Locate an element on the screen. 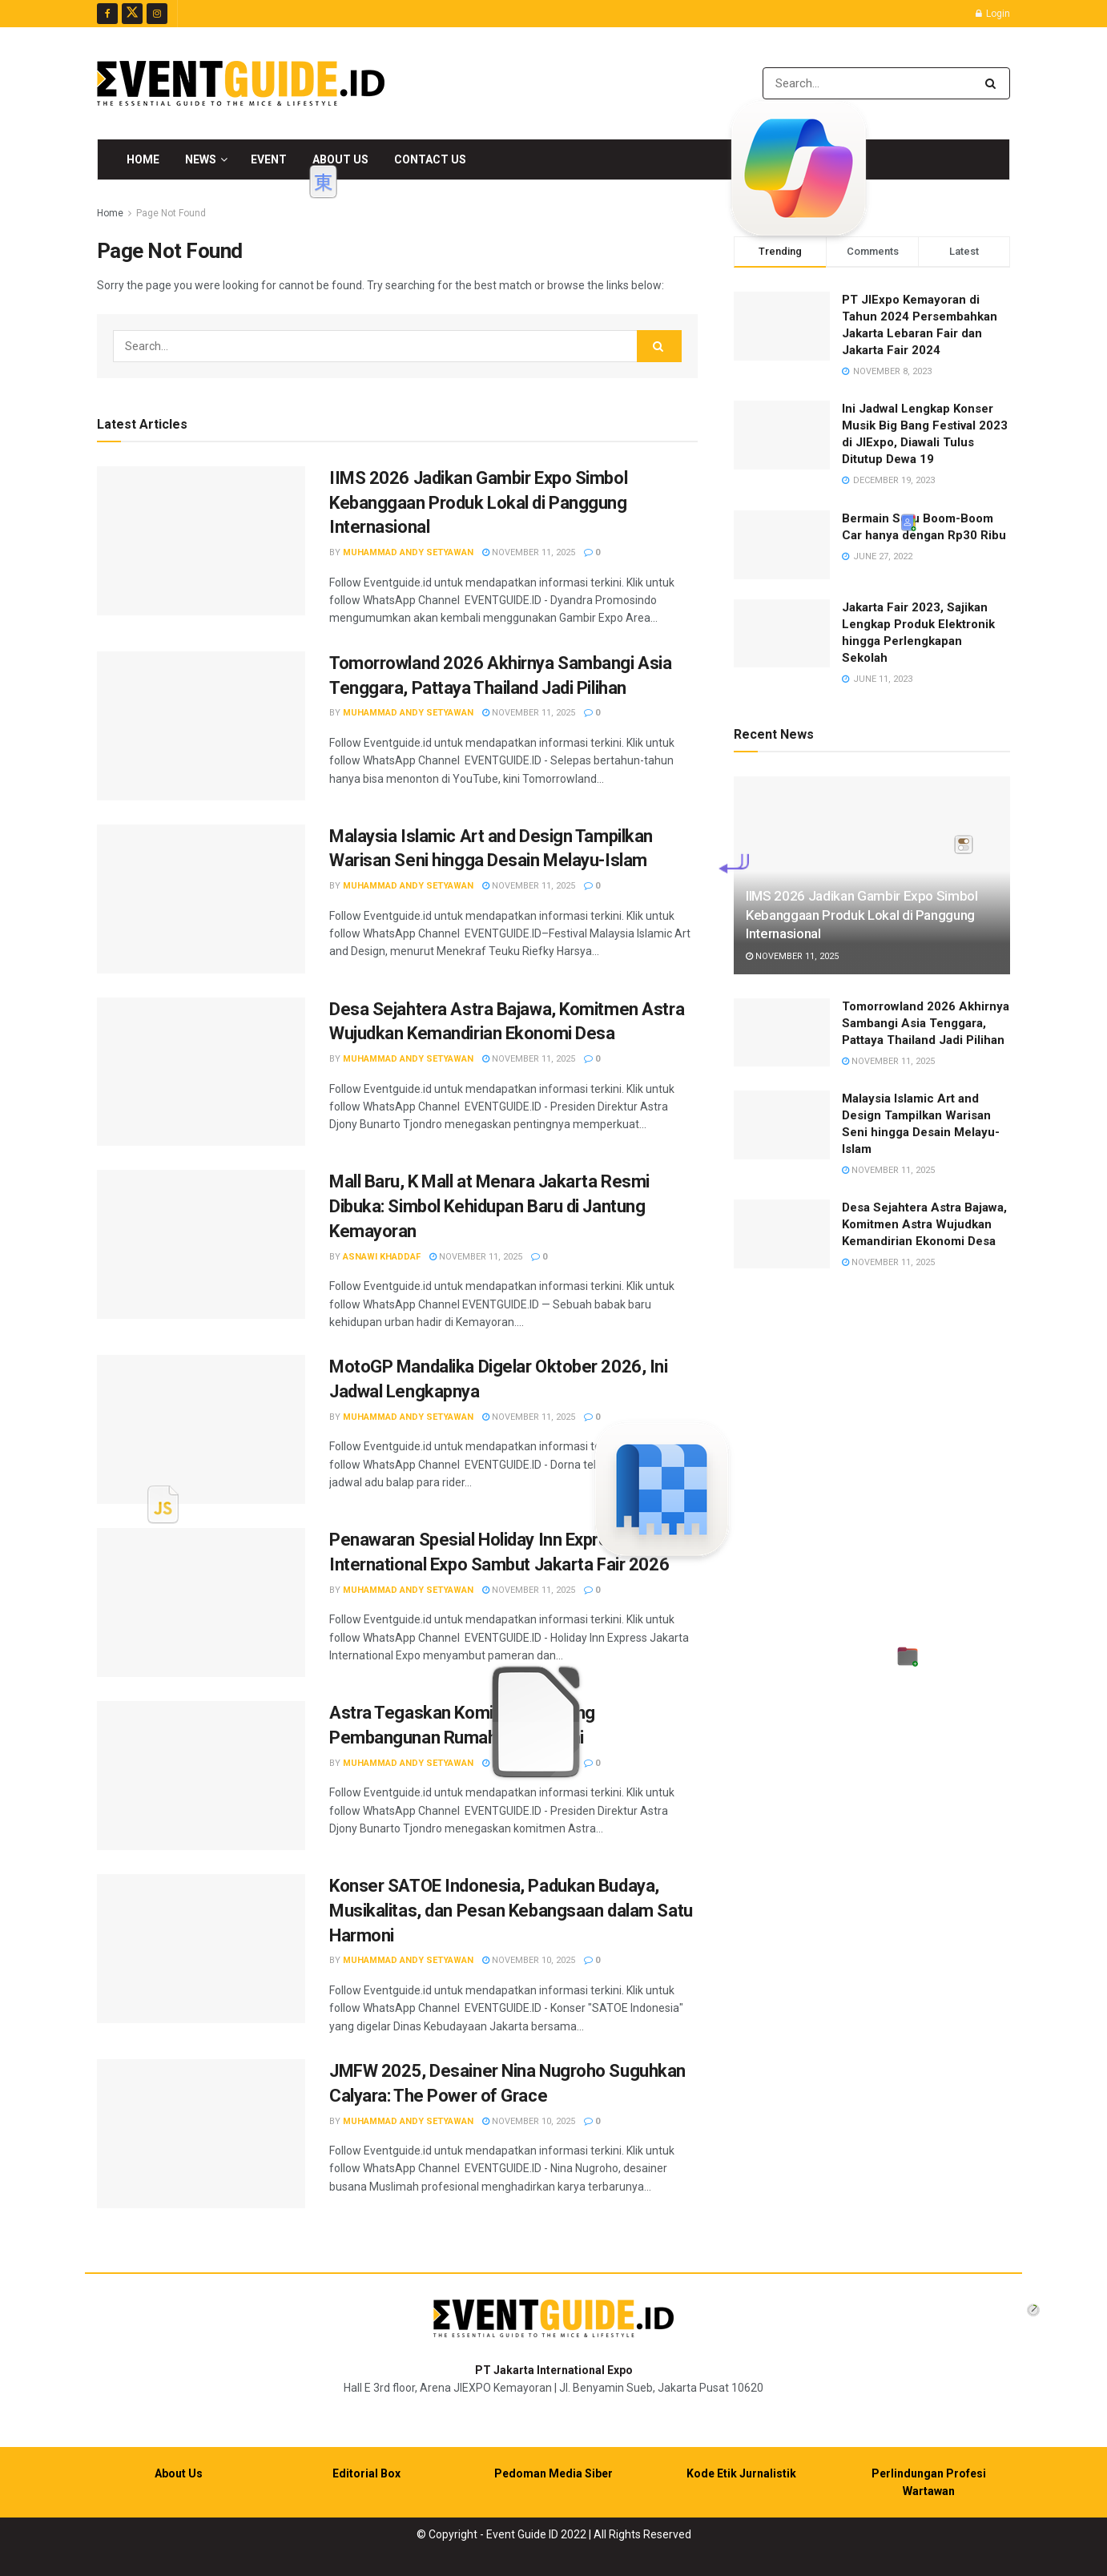 The width and height of the screenshot is (1107, 2576). open gnome tweaks to customize system settings is located at coordinates (964, 845).